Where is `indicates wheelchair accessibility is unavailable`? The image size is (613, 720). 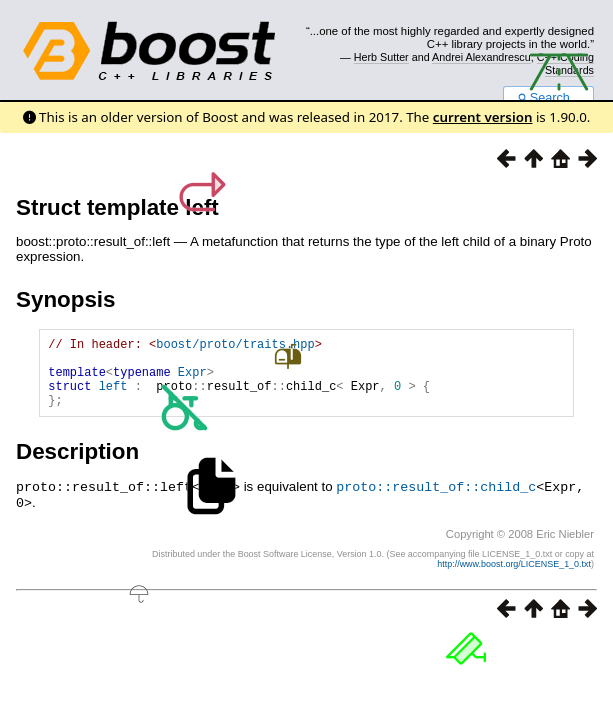 indicates wheelchair accessibility is unavailable is located at coordinates (184, 407).